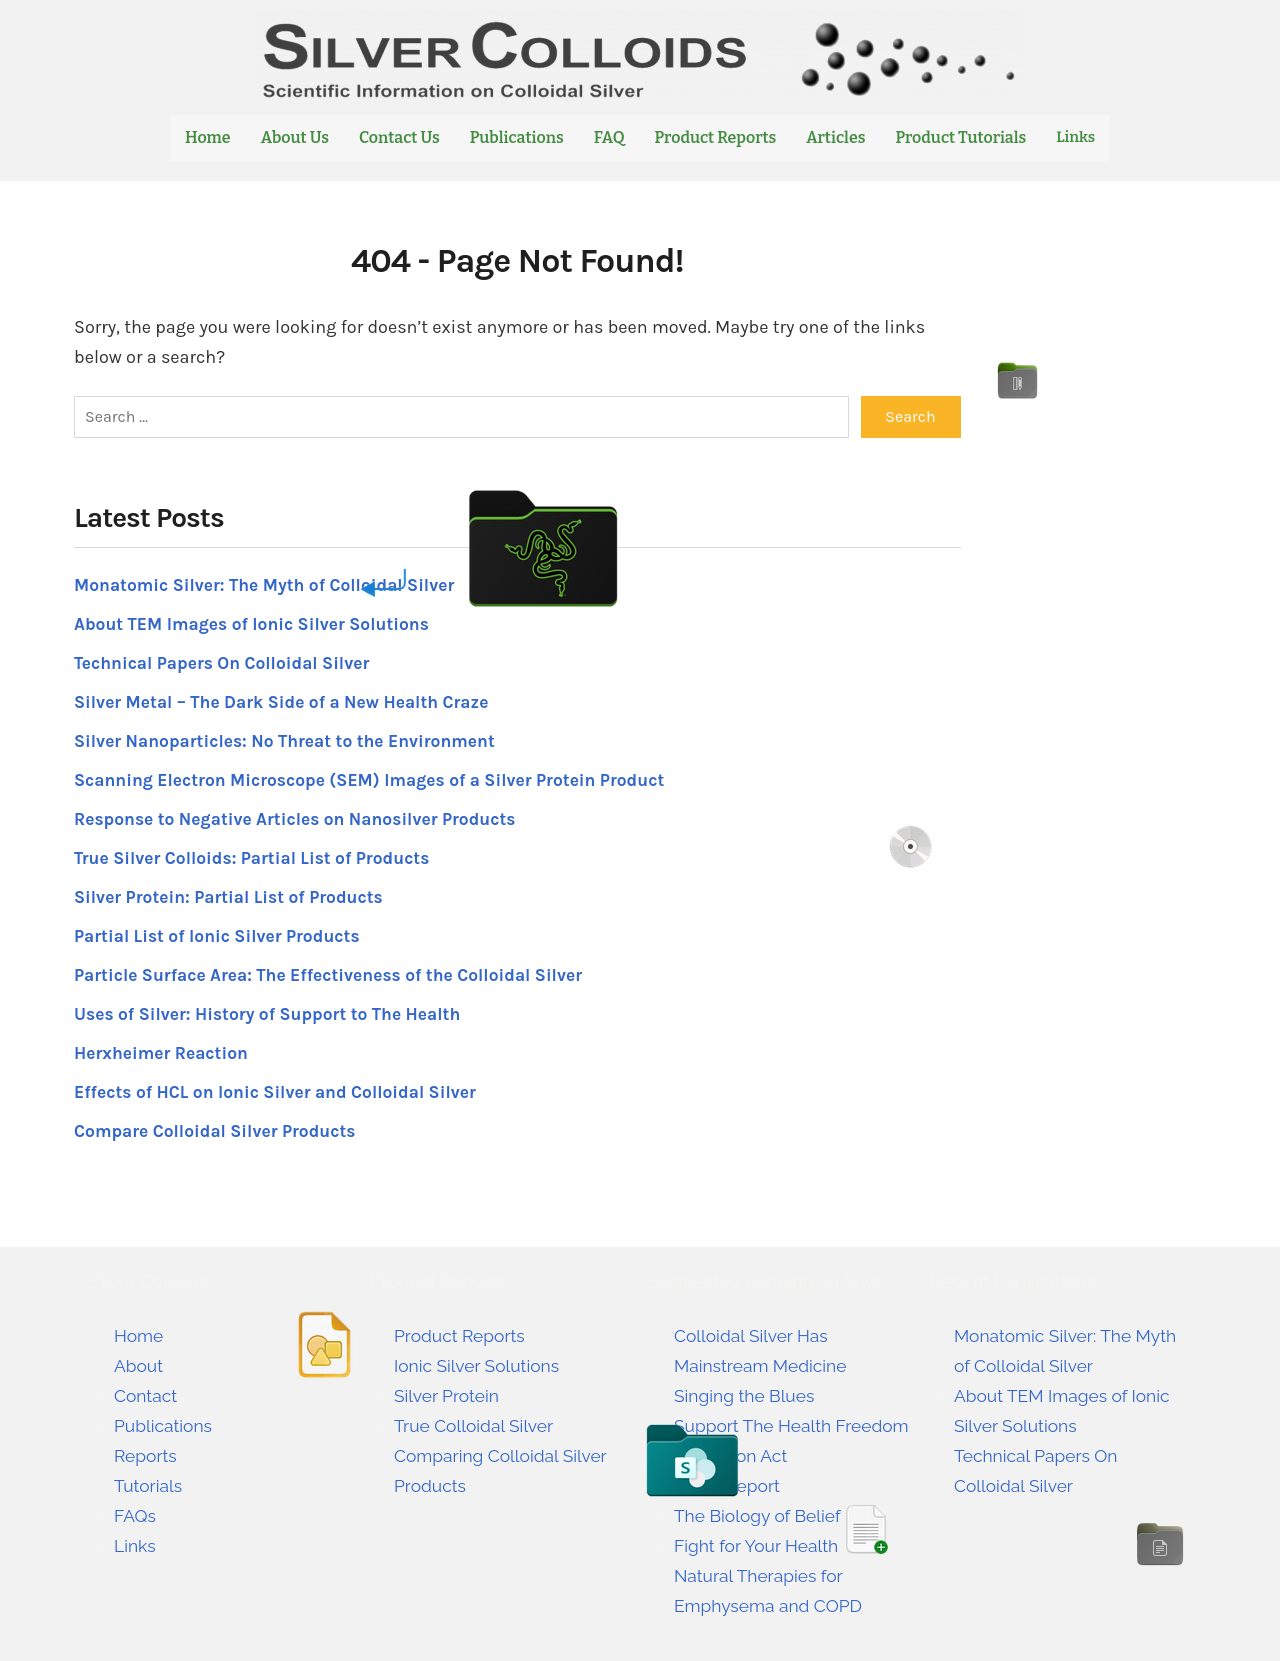  I want to click on open razer gaming software folder, so click(542, 552).